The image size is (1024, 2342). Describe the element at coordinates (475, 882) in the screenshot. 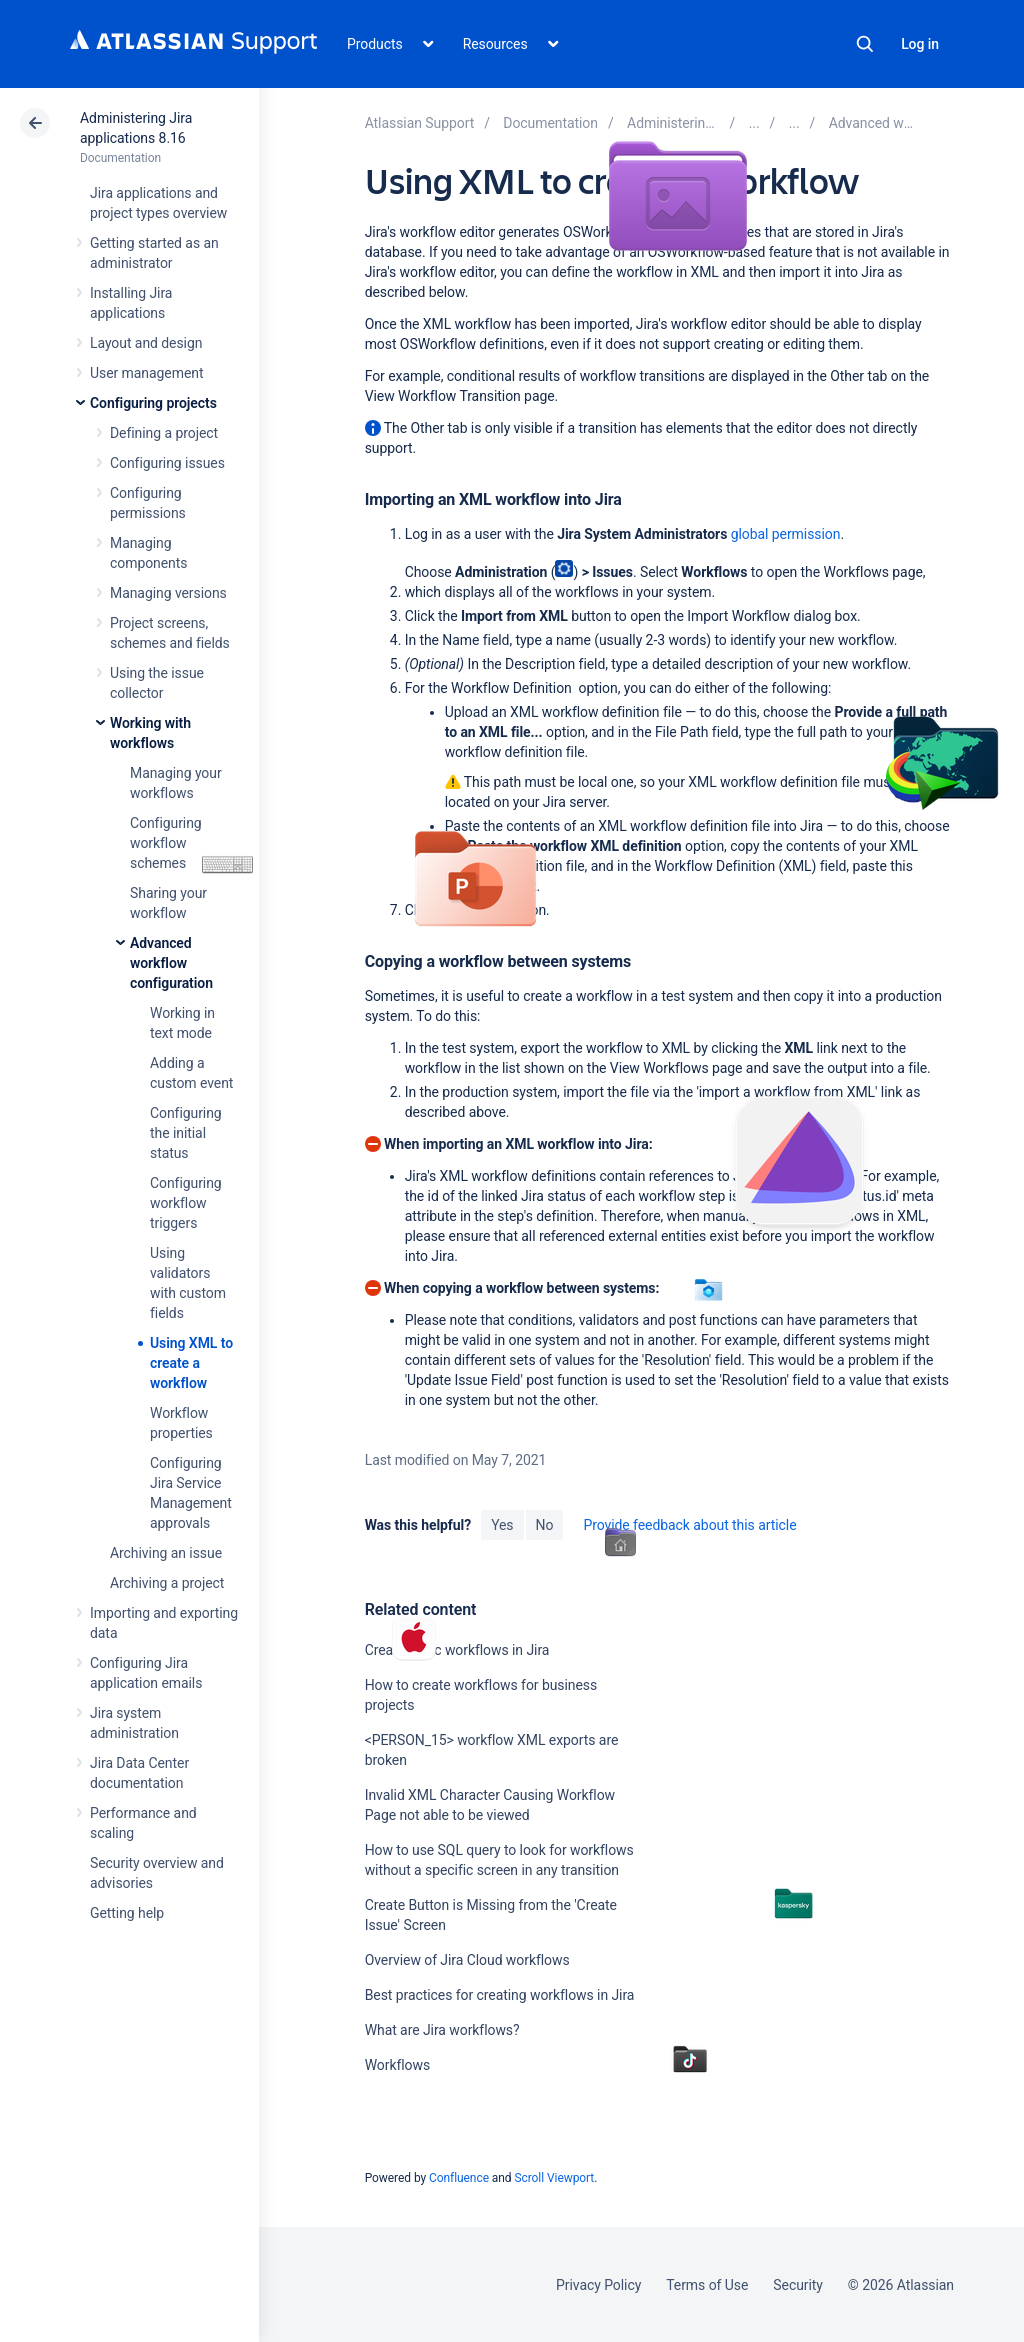

I see `open folder containing PowerPoint files` at that location.